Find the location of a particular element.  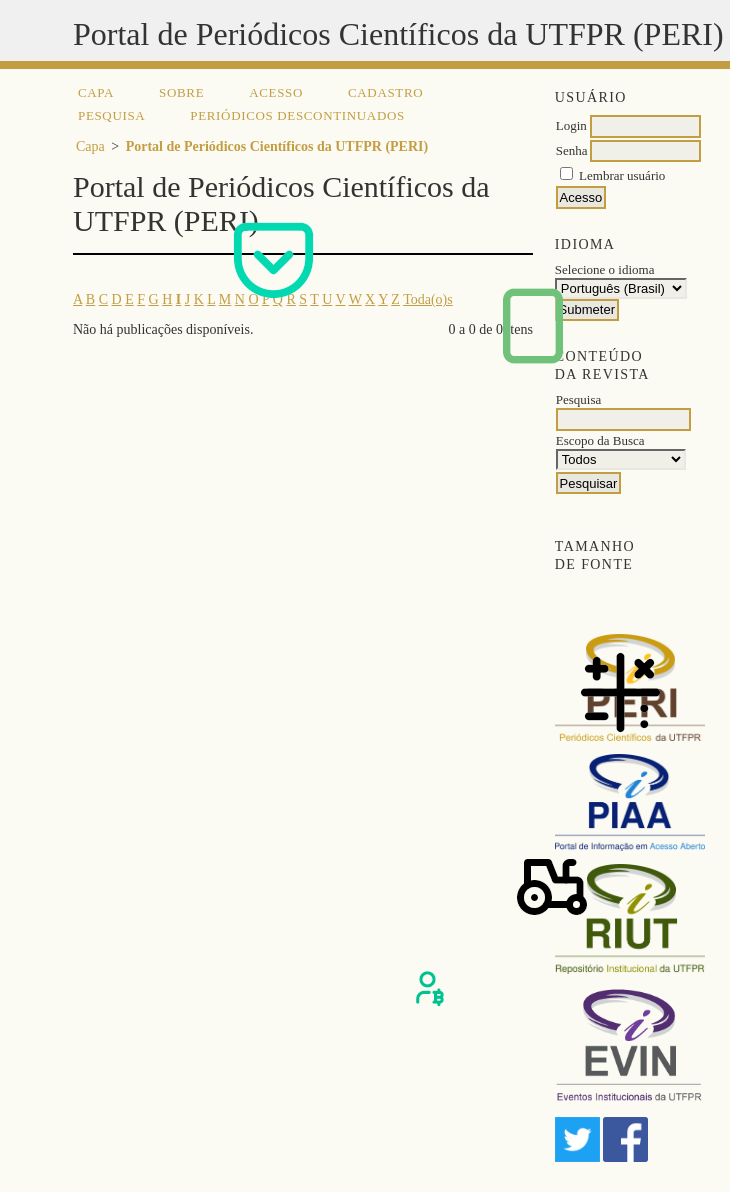

represents a vertical card or panel layout is located at coordinates (533, 326).